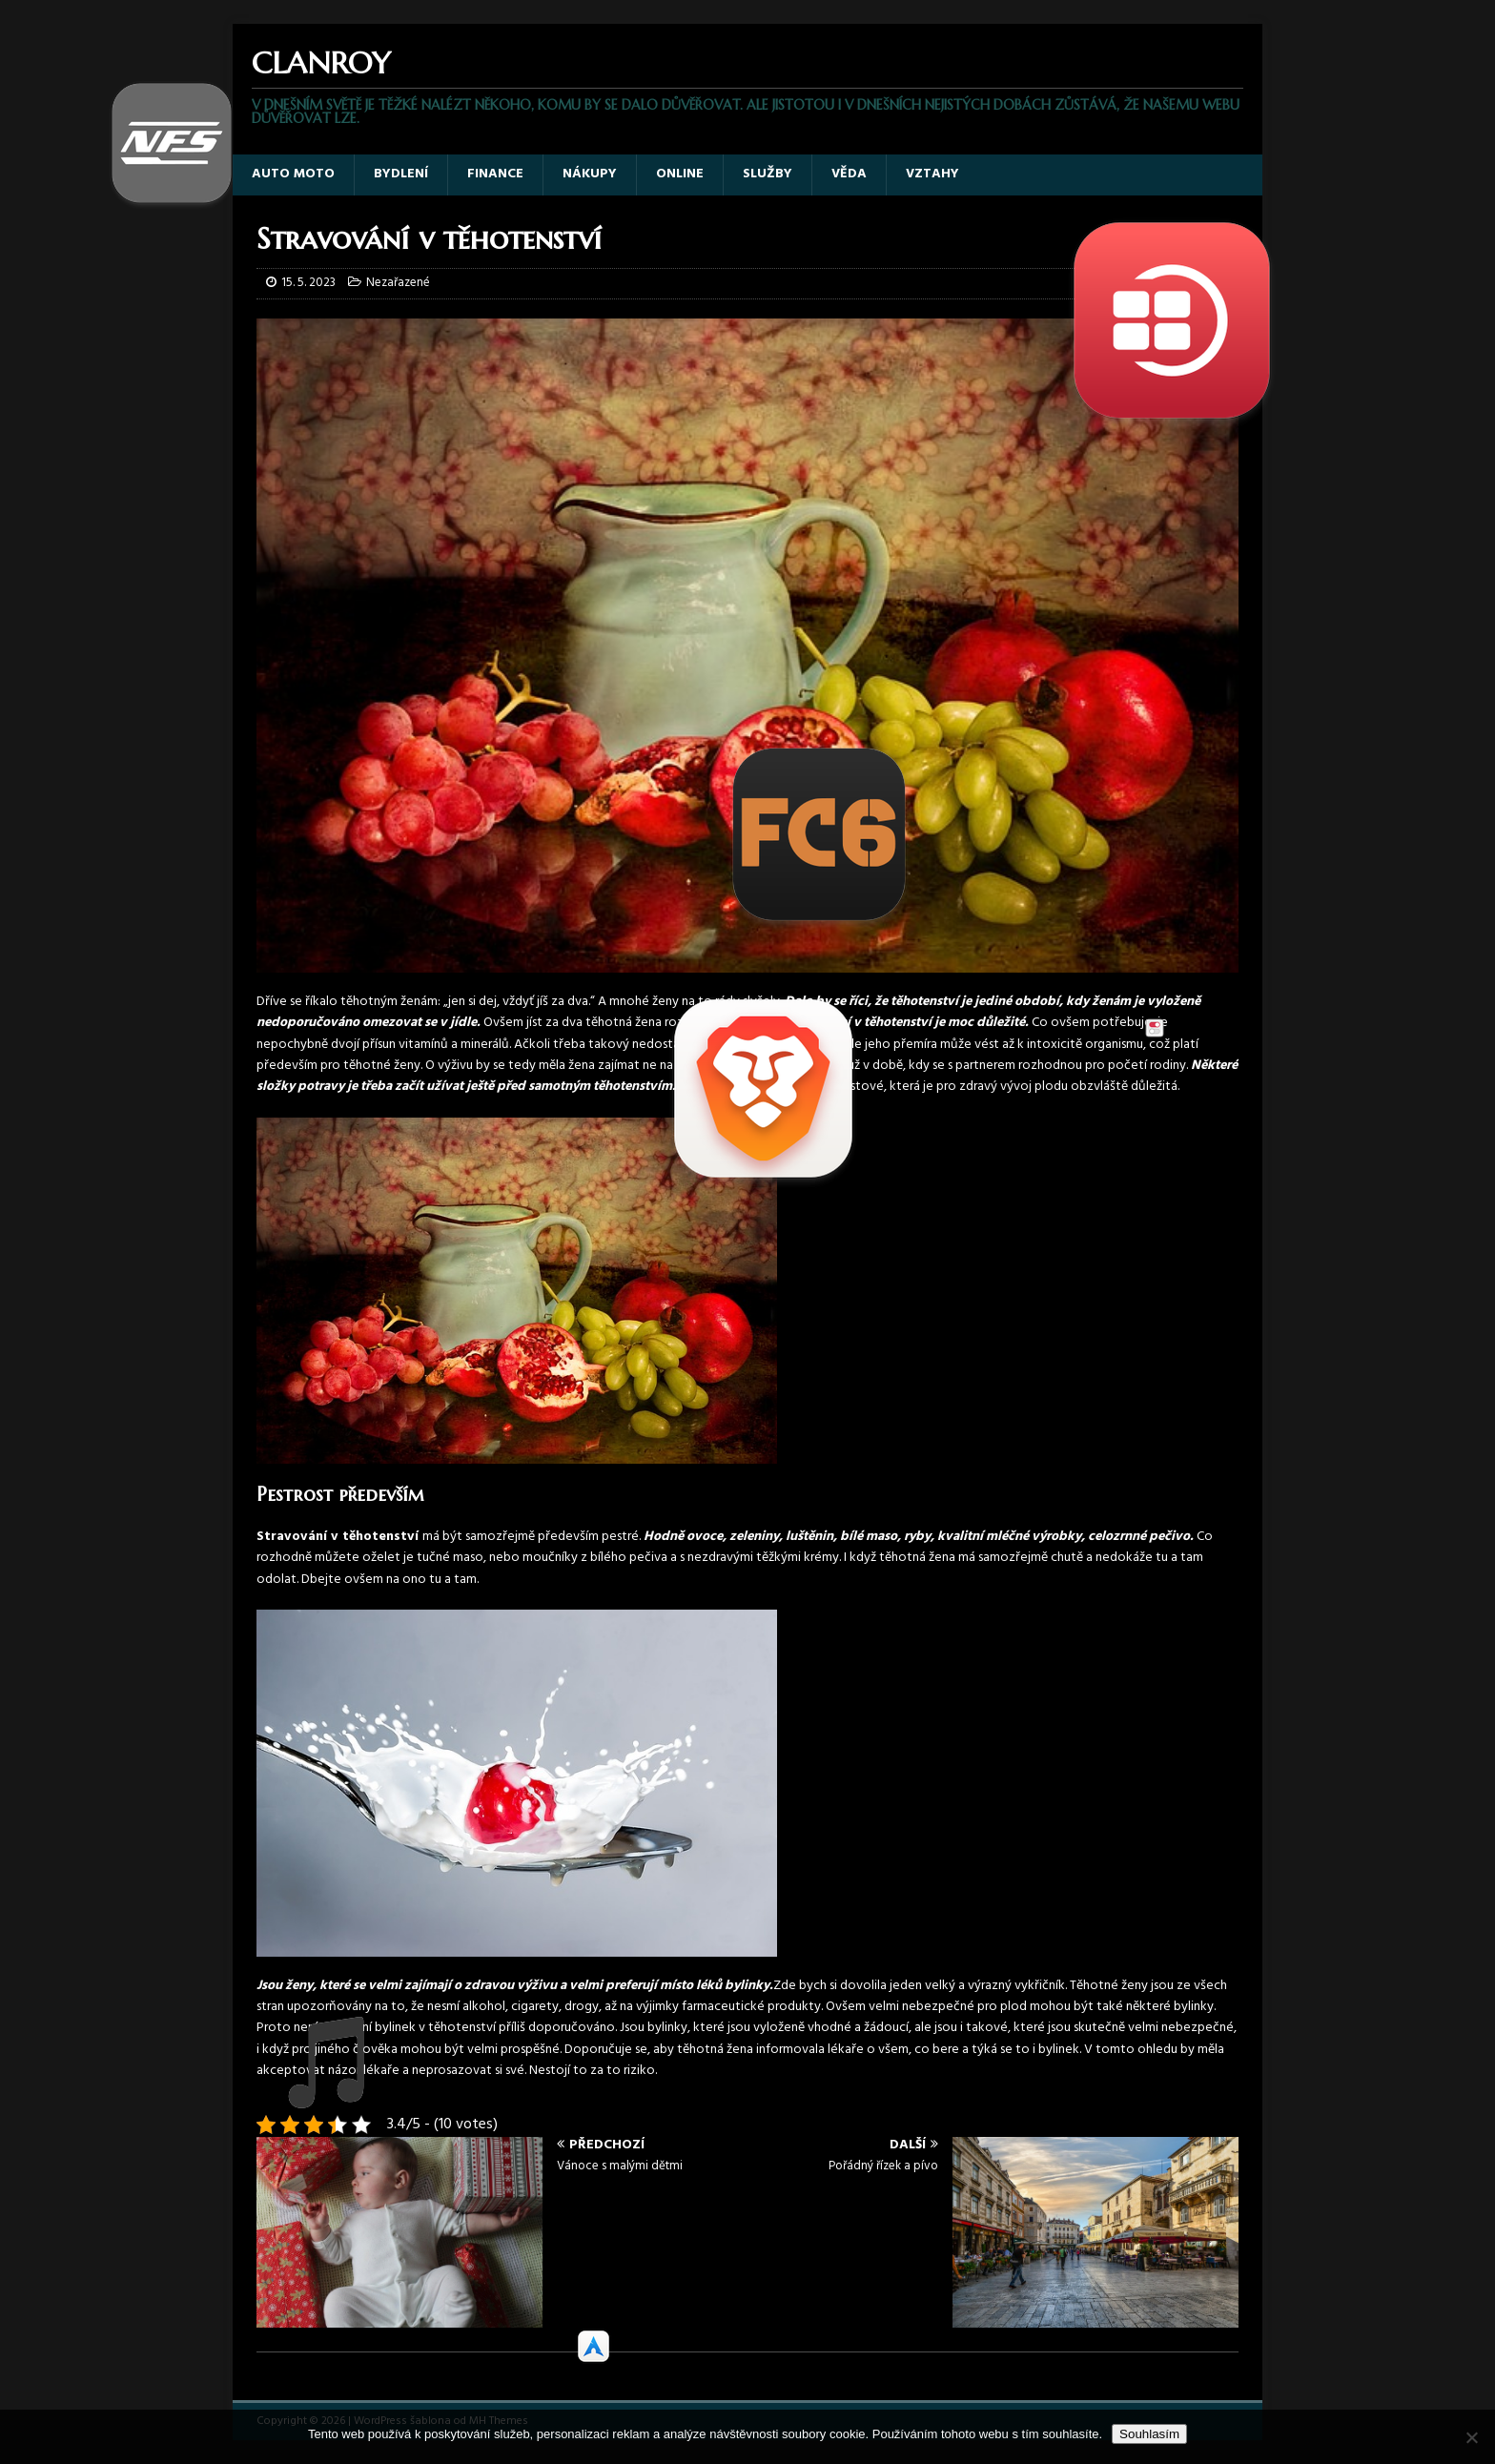  I want to click on open arch linux application, so click(593, 2346).